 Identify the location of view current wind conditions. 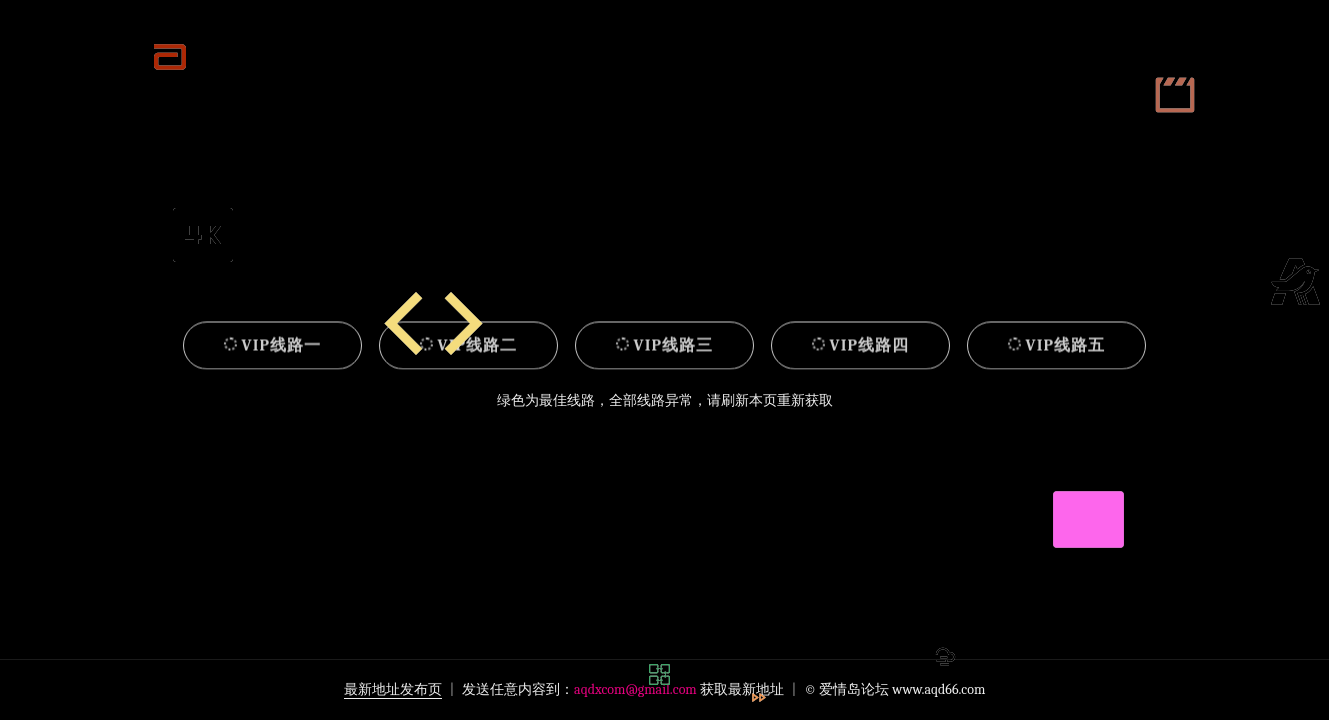
(945, 656).